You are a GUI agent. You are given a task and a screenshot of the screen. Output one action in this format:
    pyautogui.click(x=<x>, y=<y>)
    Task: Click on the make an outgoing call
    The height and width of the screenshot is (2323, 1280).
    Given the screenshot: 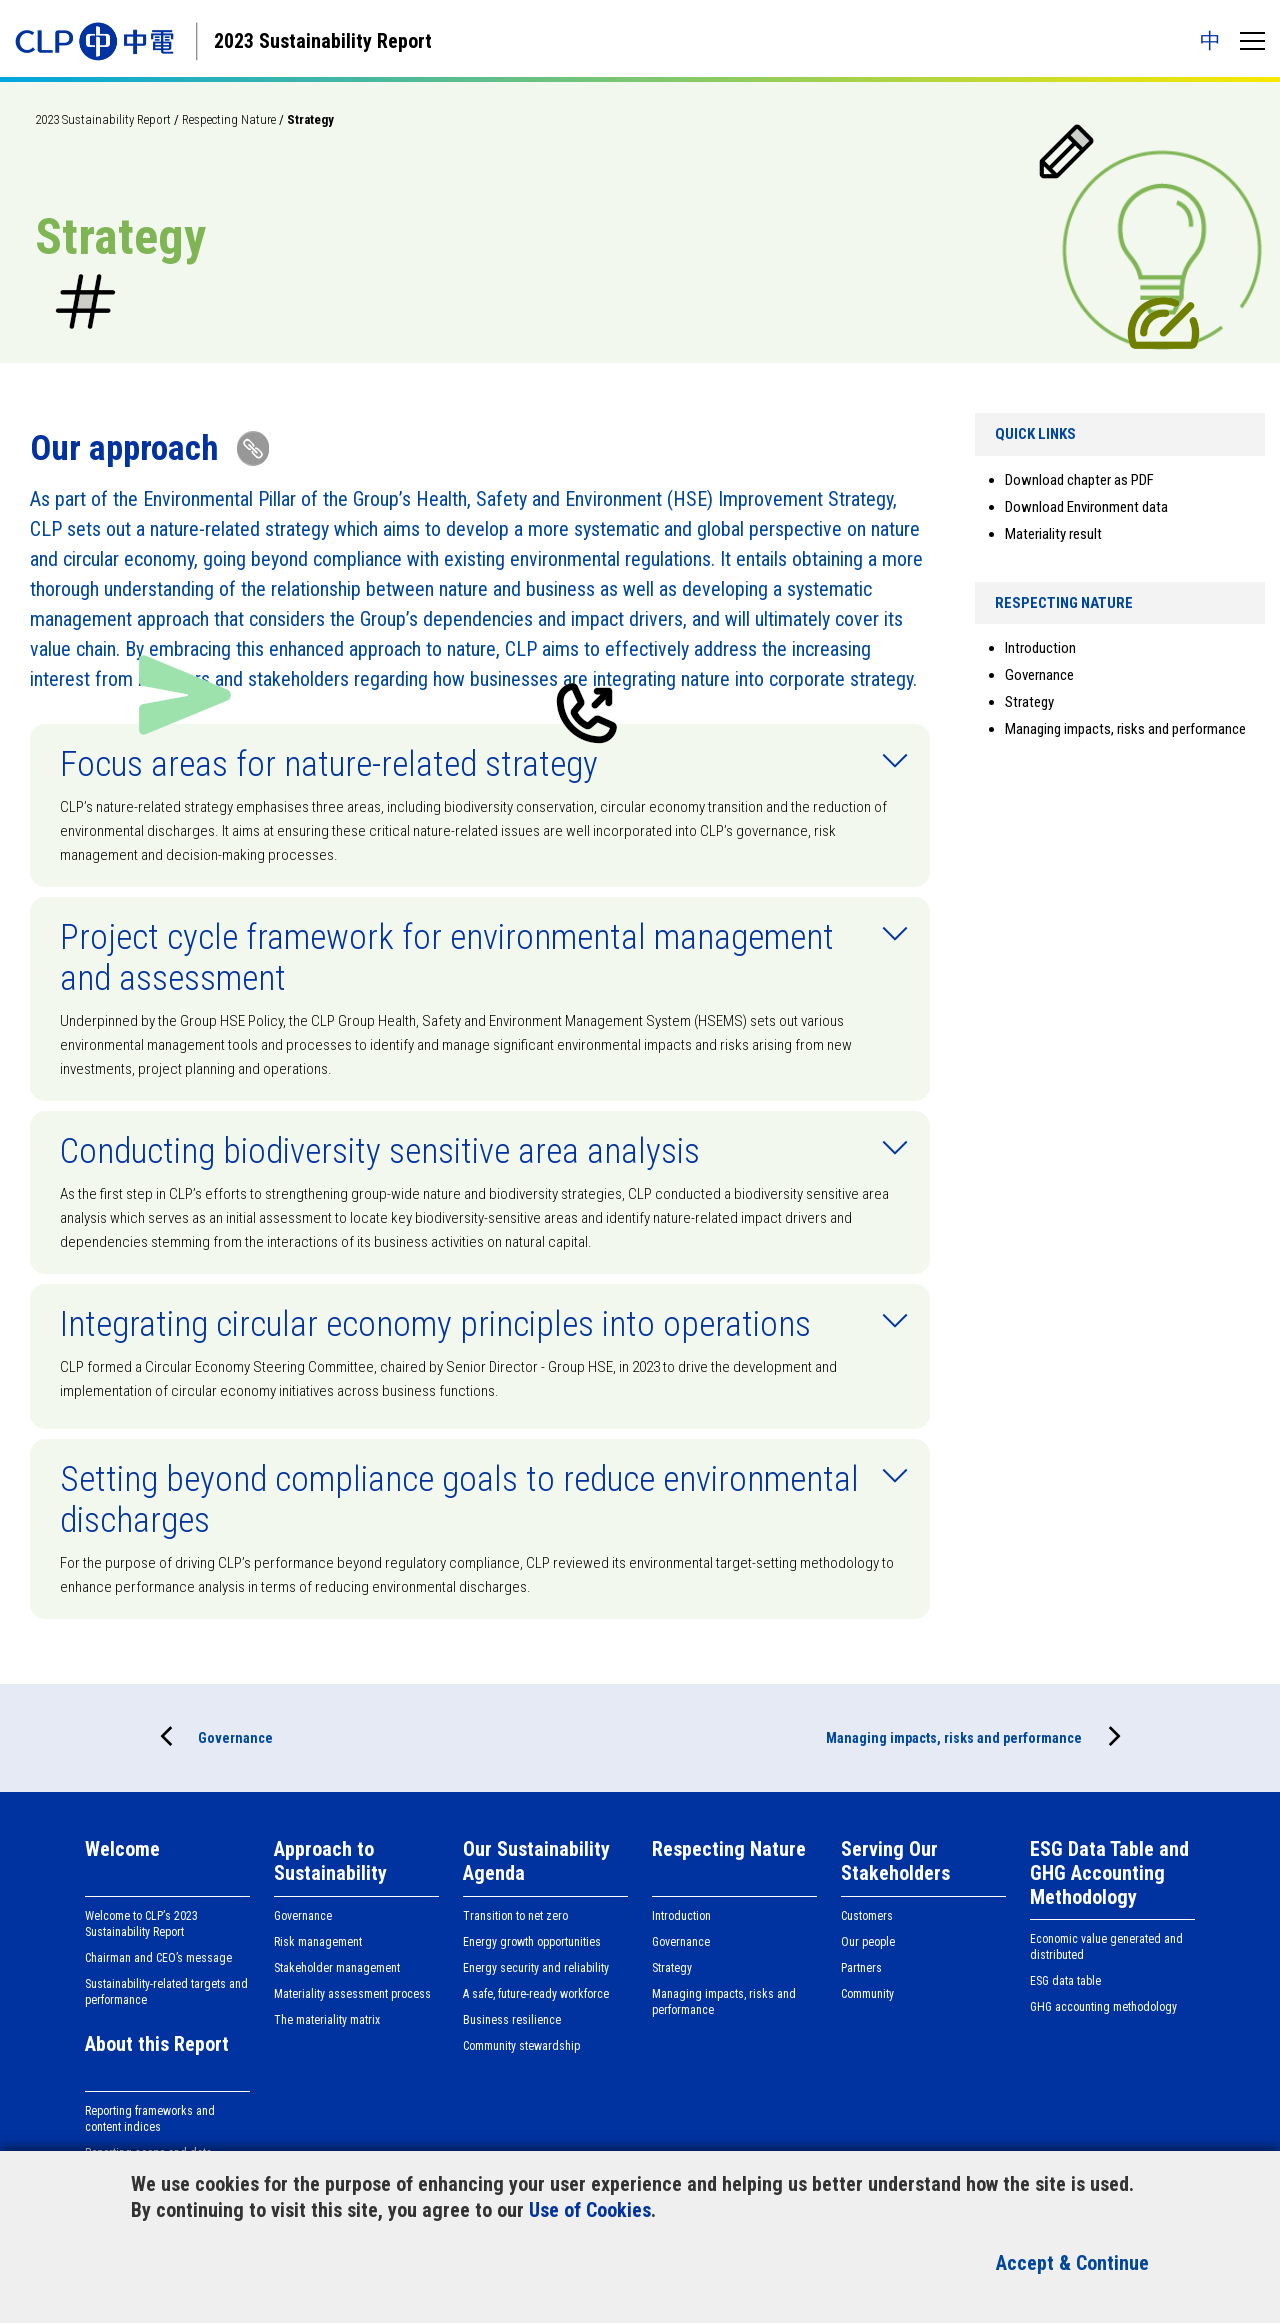 What is the action you would take?
    pyautogui.click(x=588, y=712)
    